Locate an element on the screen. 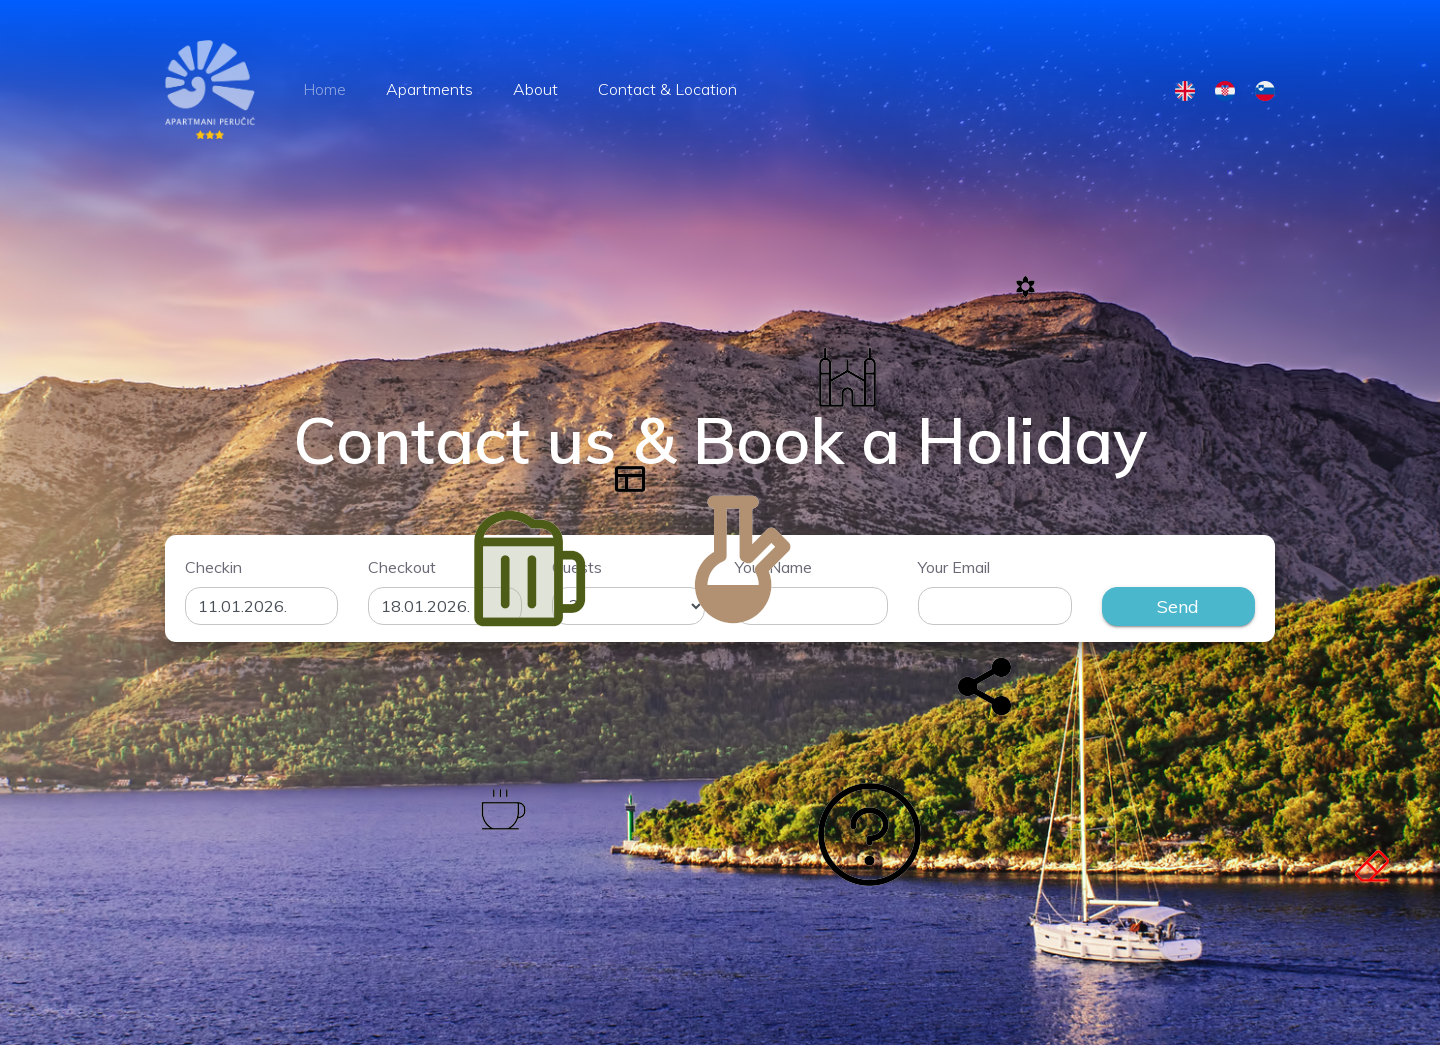 This screenshot has width=1440, height=1045. share content to social media is located at coordinates (984, 686).